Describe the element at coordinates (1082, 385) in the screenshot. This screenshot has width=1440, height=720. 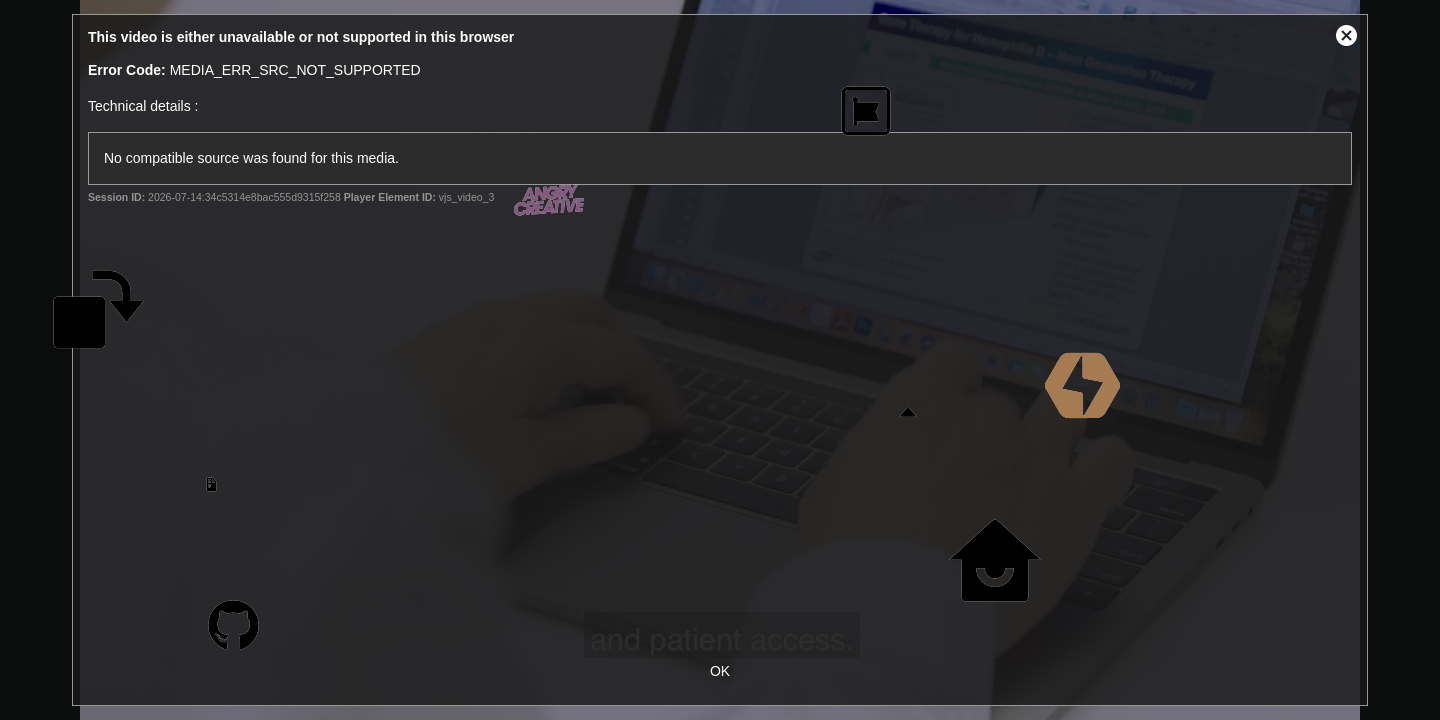
I see `chakra ui logo` at that location.